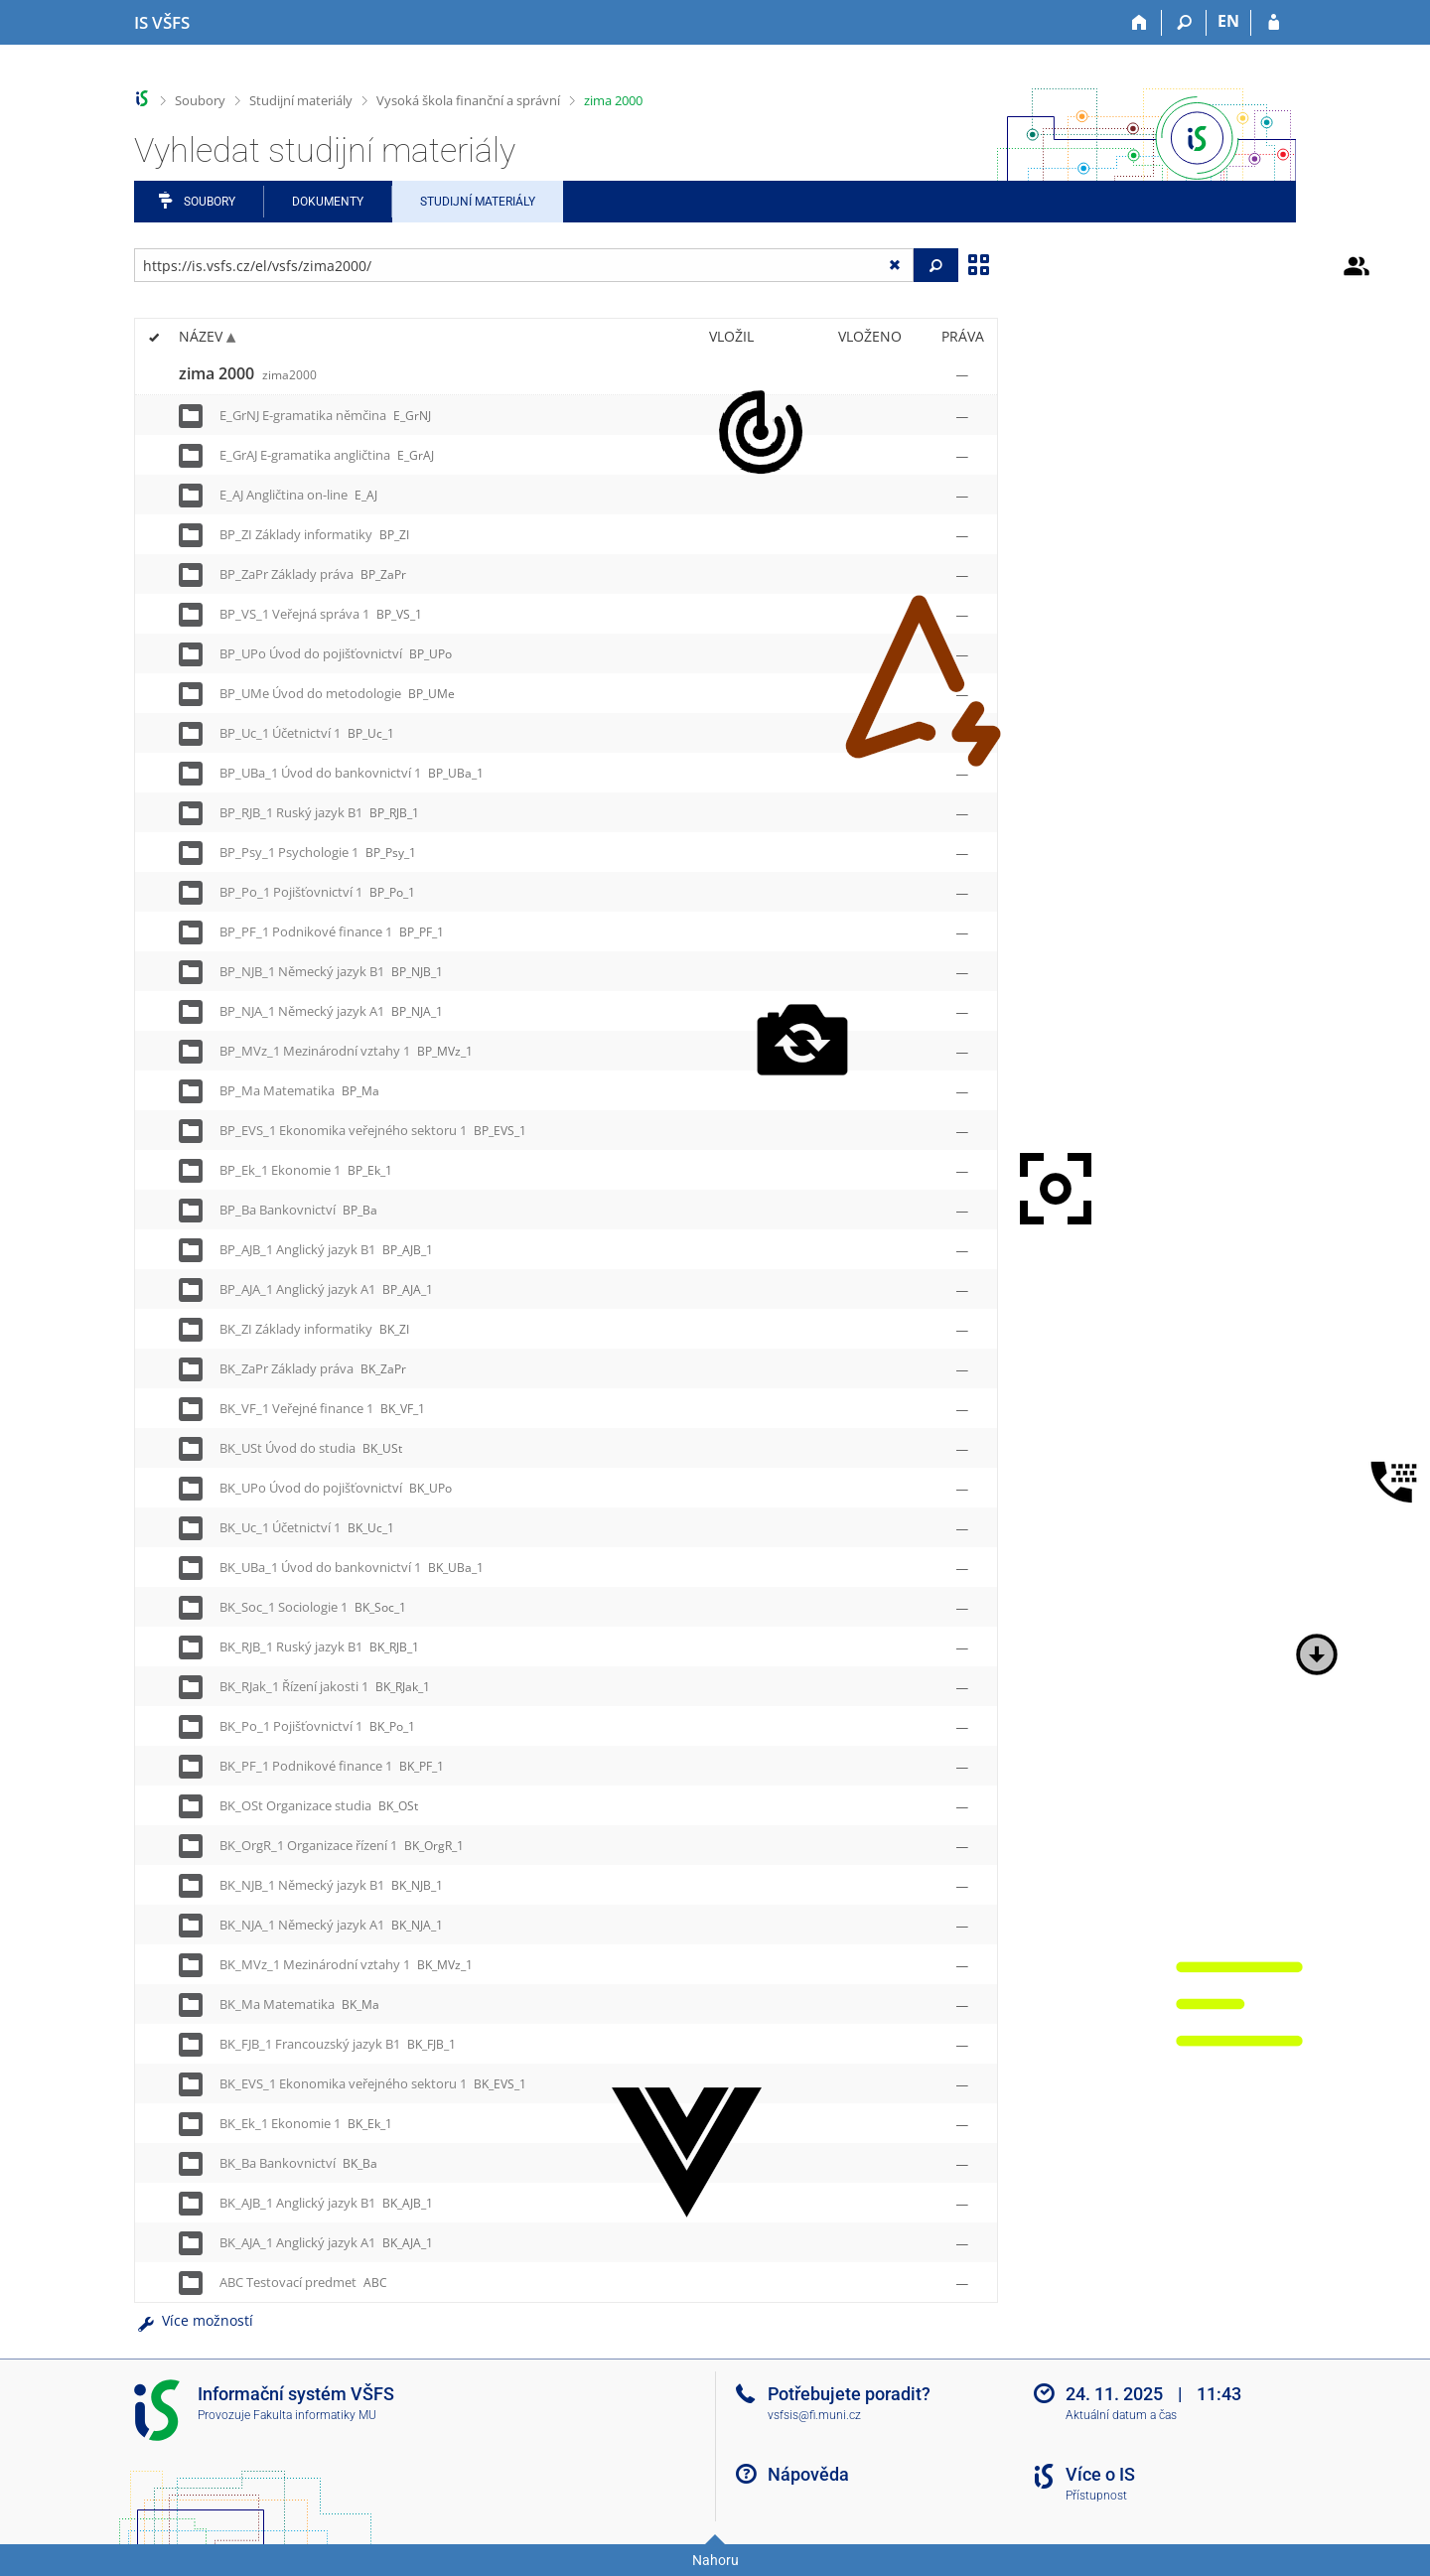 This screenshot has width=1430, height=2576. Describe the element at coordinates (919, 676) in the screenshot. I see `quick navigation or fast route option` at that location.